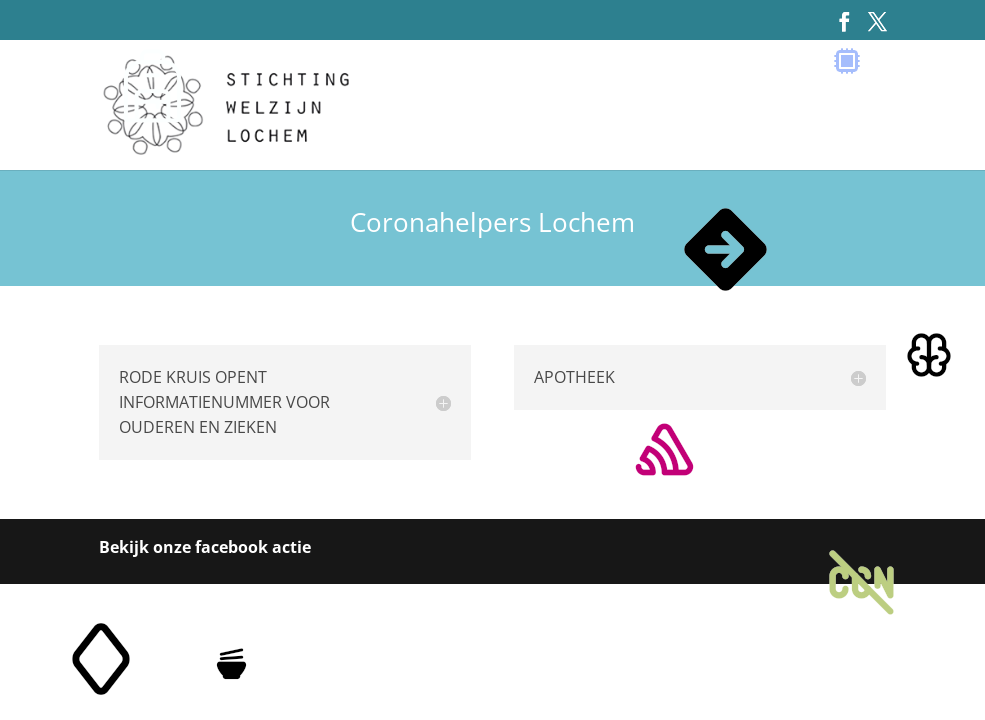  Describe the element at coordinates (861, 582) in the screenshot. I see `http connection disabled or unavailable` at that location.